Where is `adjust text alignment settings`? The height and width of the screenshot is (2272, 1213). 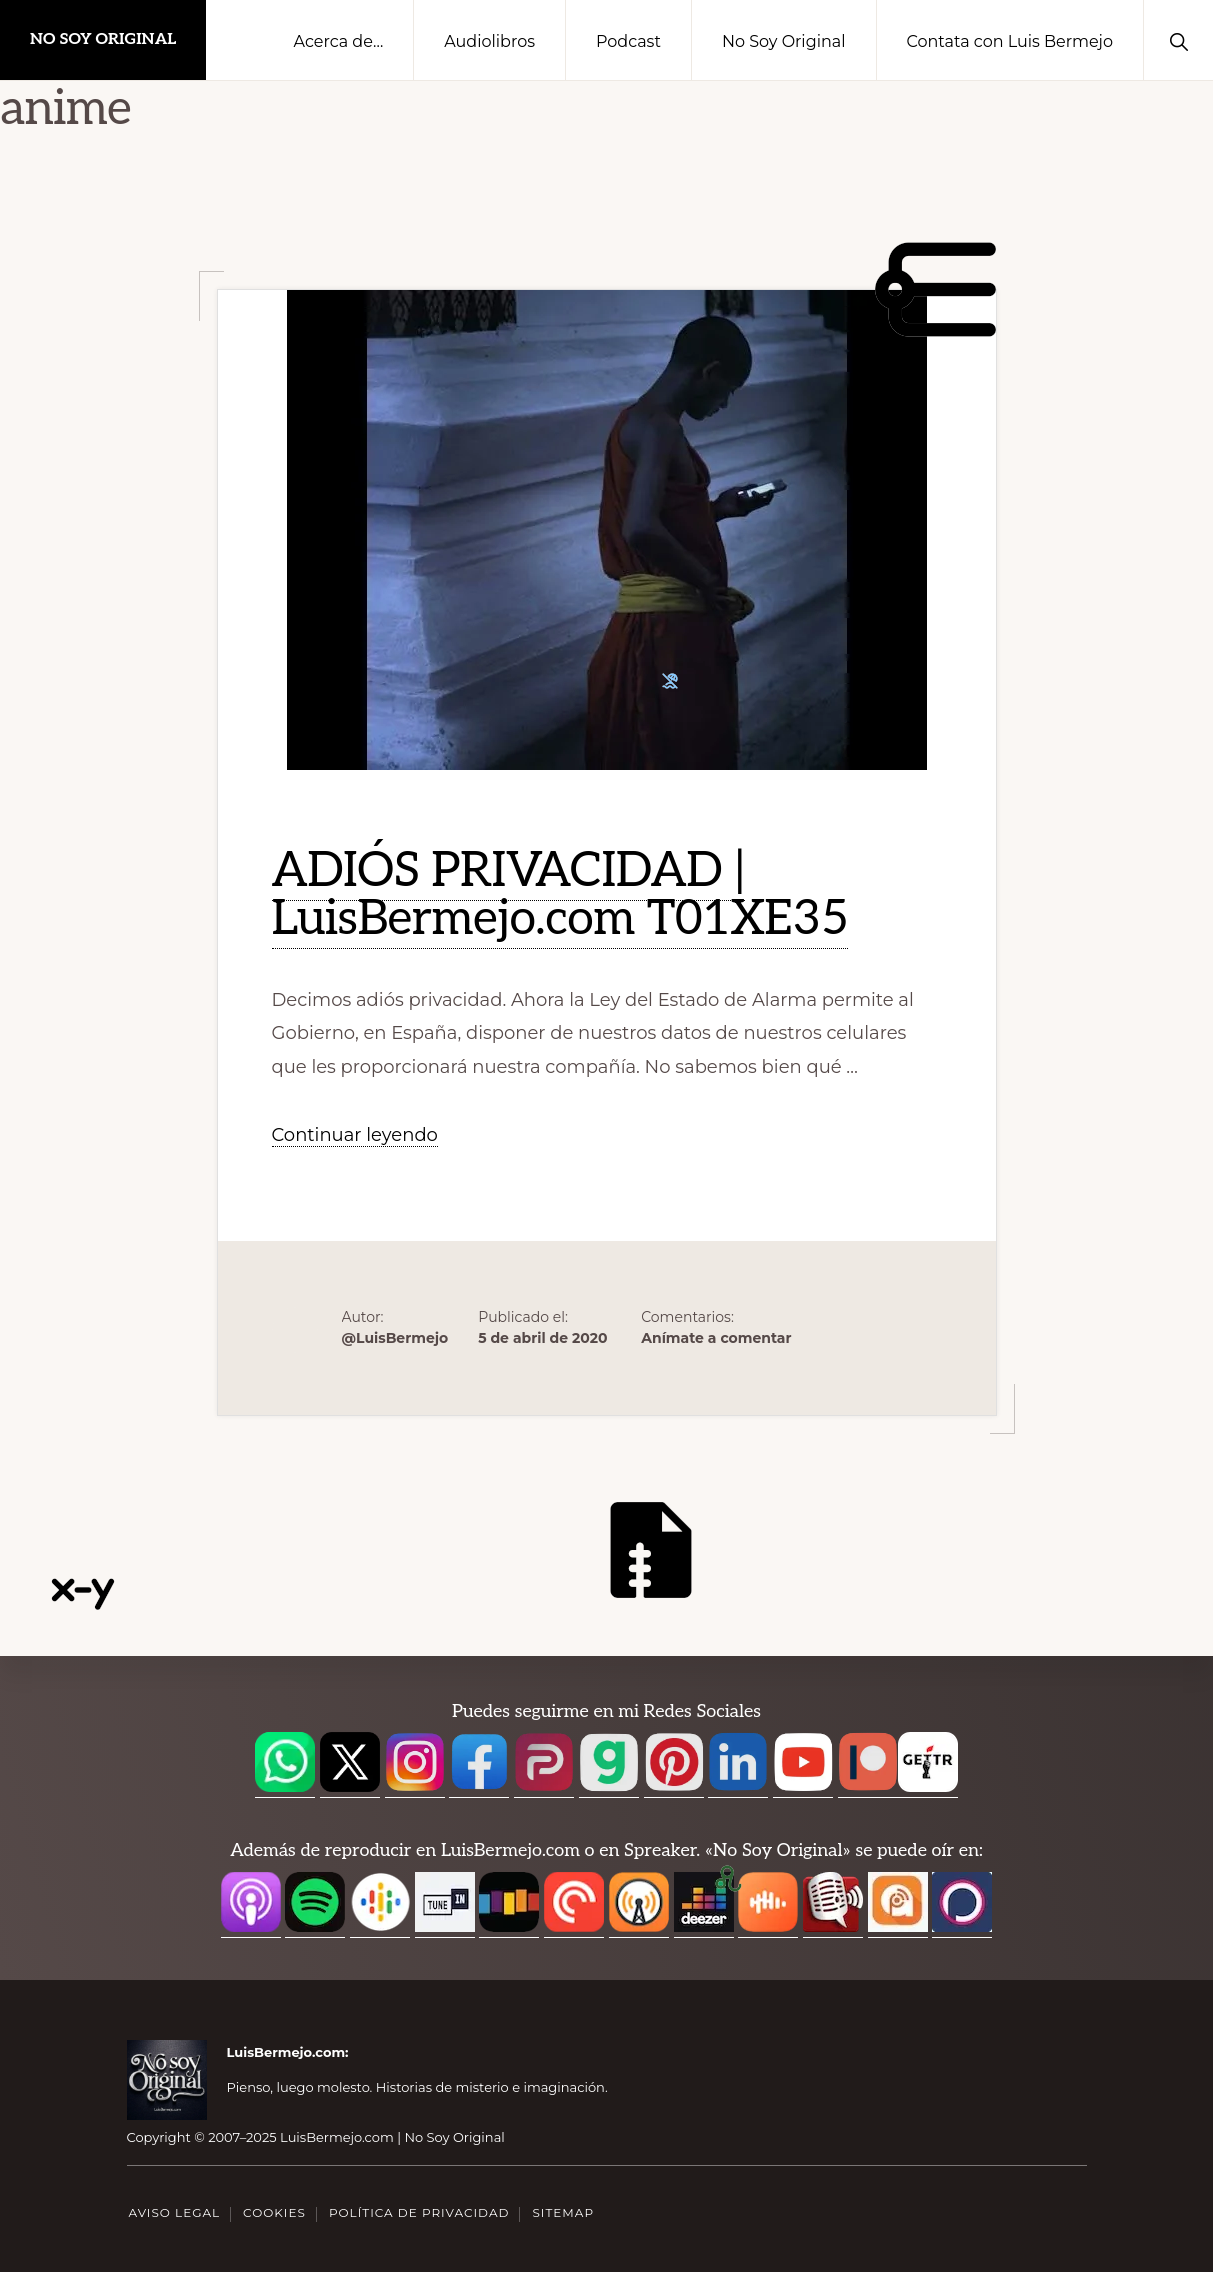 adjust text alignment settings is located at coordinates (935, 289).